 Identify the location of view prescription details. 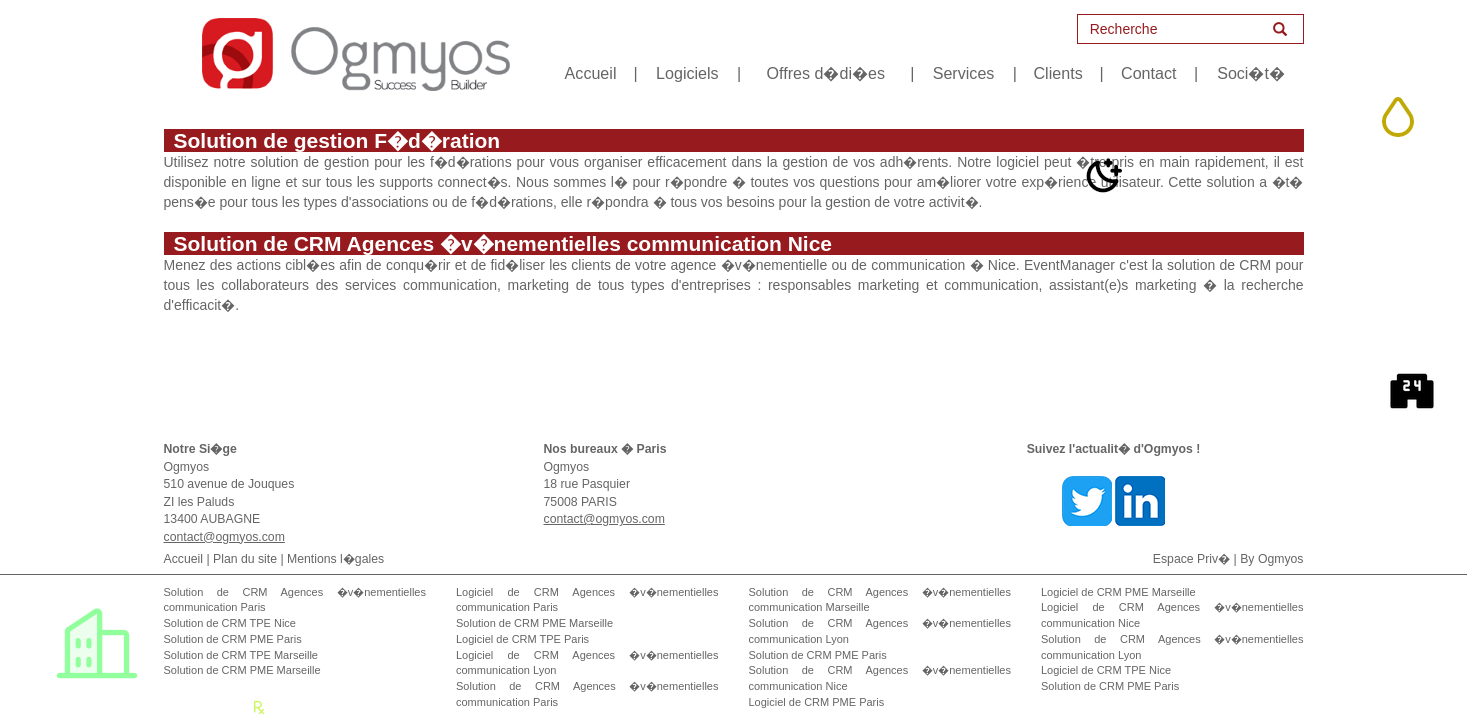
(258, 707).